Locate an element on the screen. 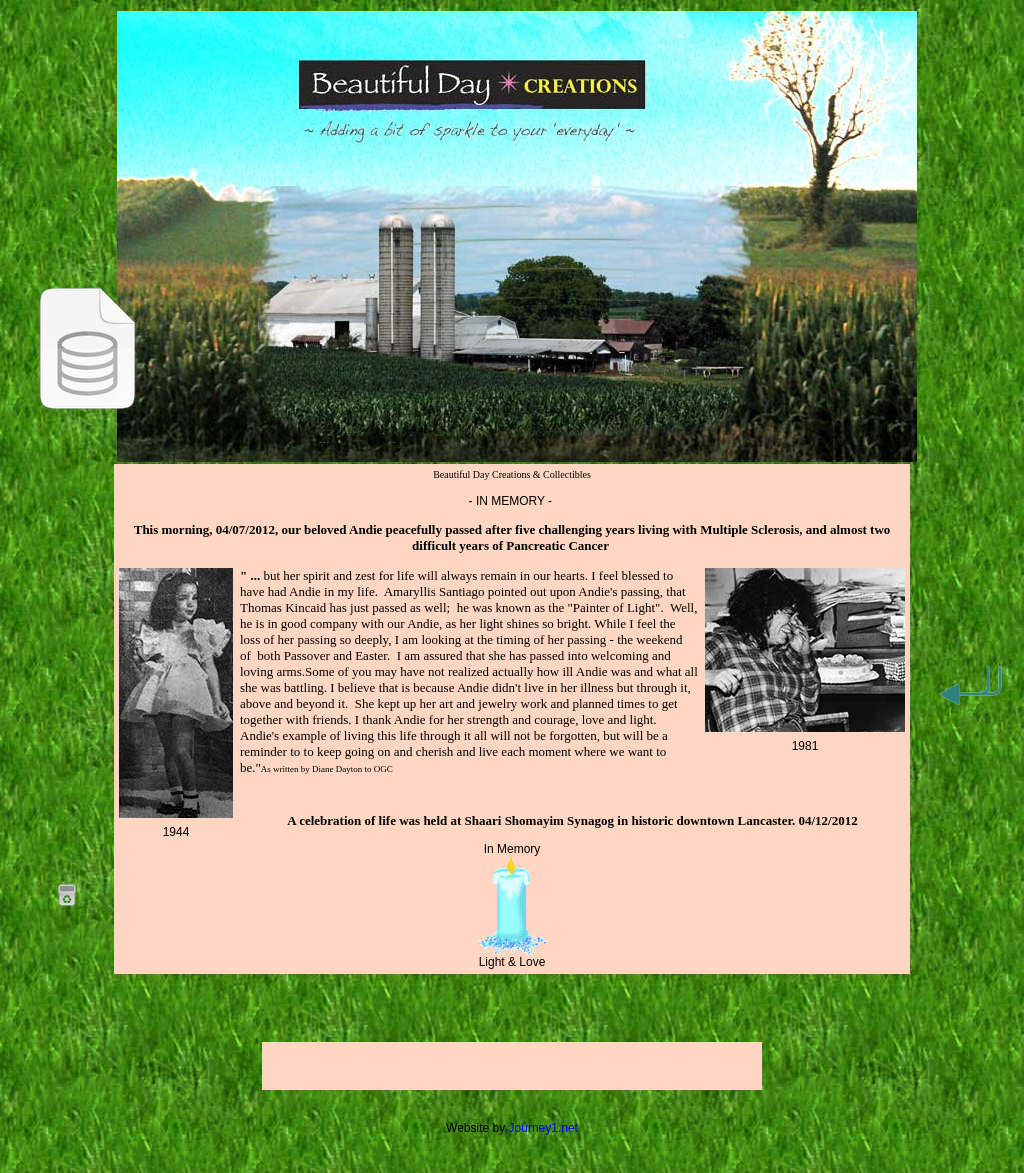 The width and height of the screenshot is (1024, 1173). reply to all recipients of an email is located at coordinates (969, 685).